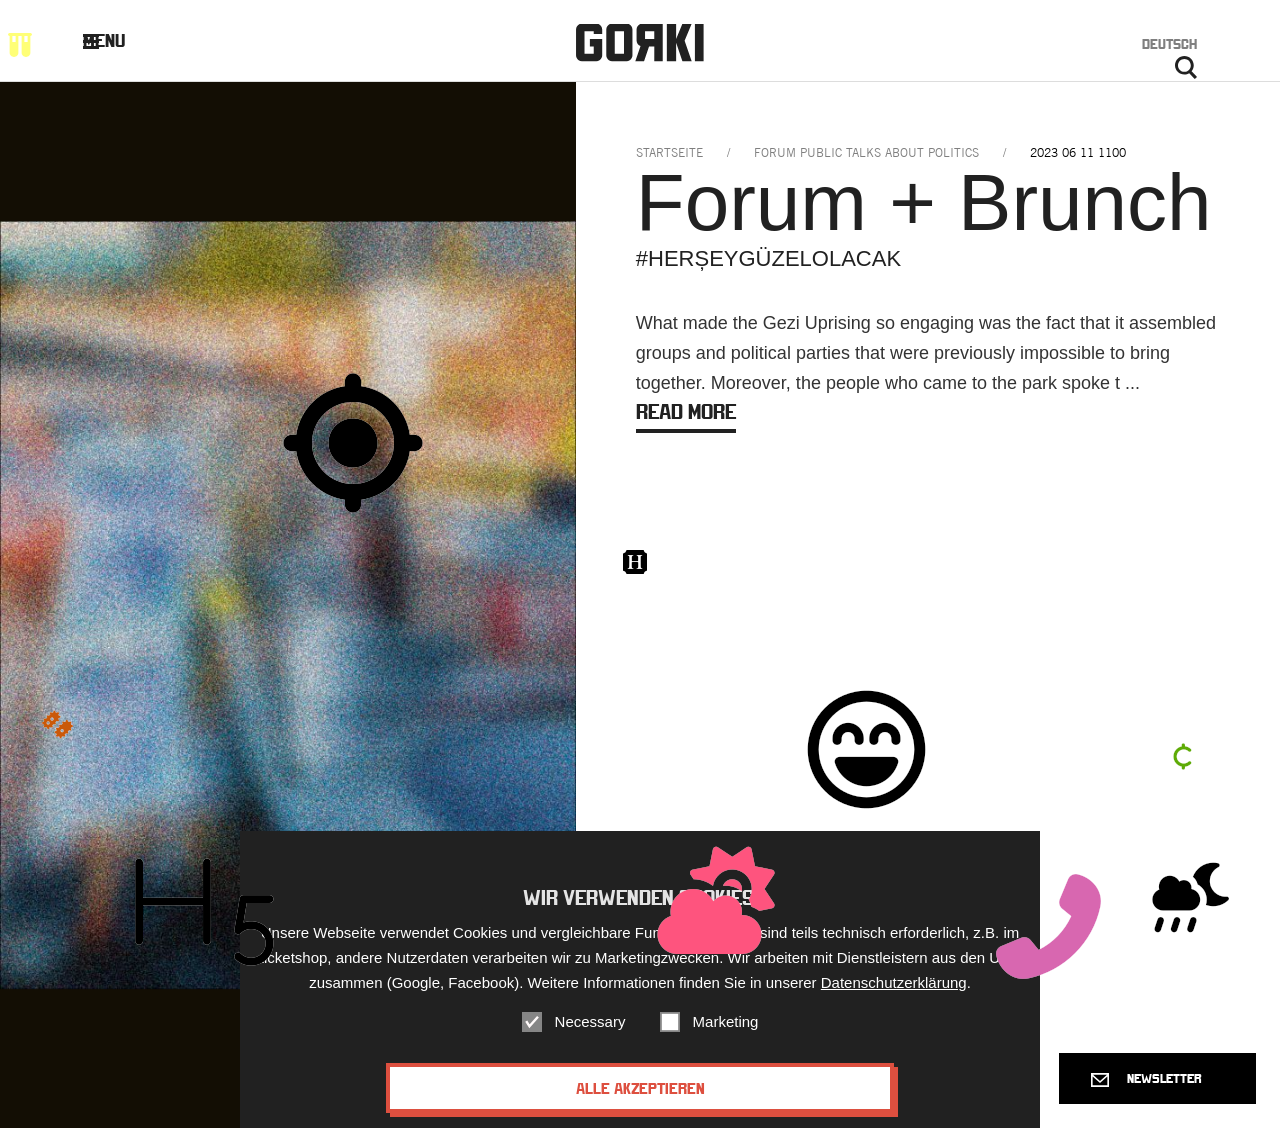 The image size is (1280, 1128). Describe the element at coordinates (1048, 926) in the screenshot. I see `make a phone call` at that location.